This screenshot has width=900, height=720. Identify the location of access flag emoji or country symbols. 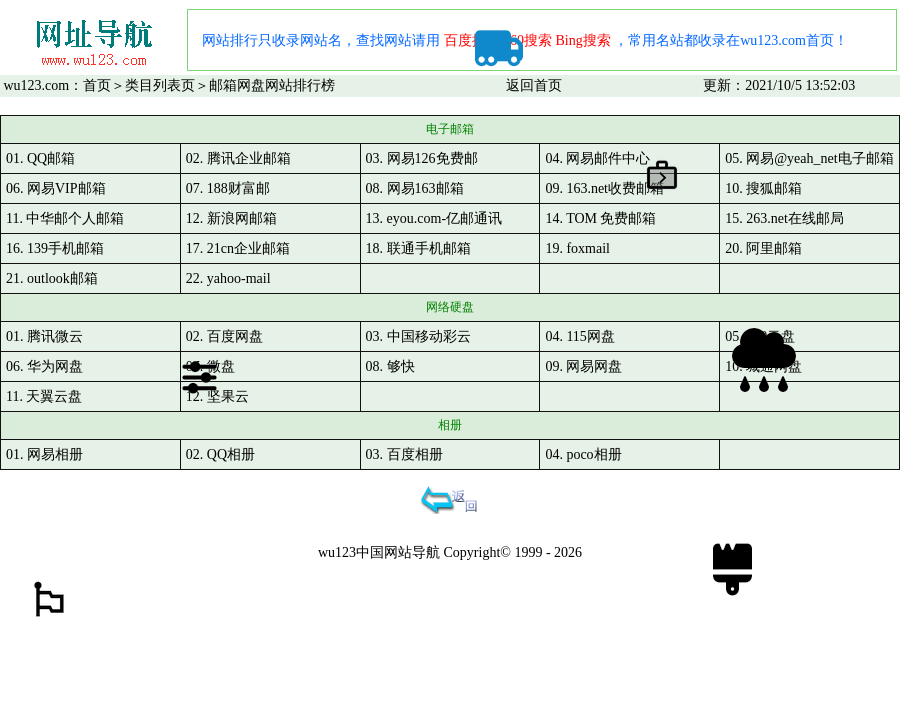
(49, 600).